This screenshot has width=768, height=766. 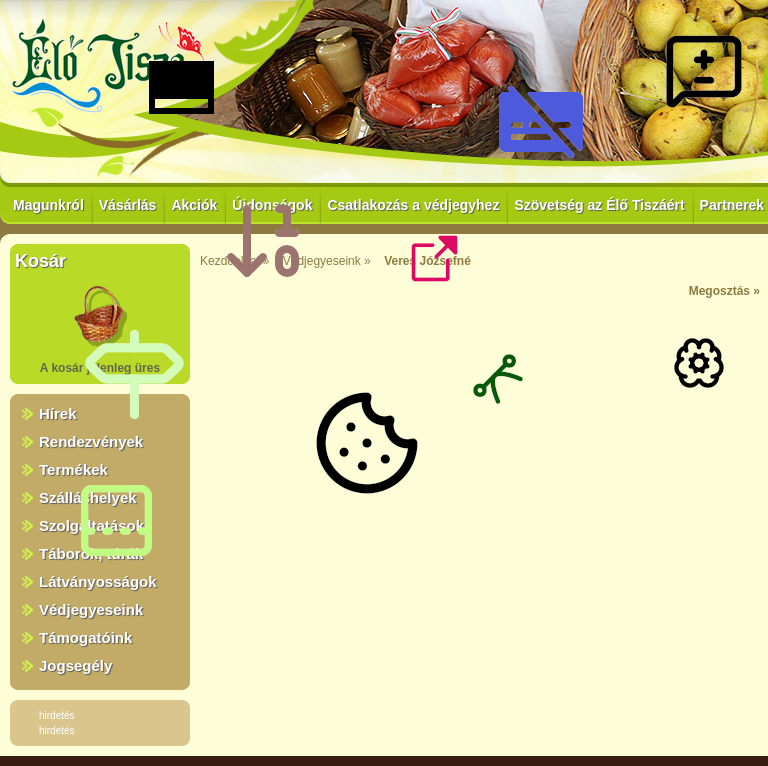 What do you see at coordinates (704, 70) in the screenshot?
I see `compare or show differences between messages` at bounding box center [704, 70].